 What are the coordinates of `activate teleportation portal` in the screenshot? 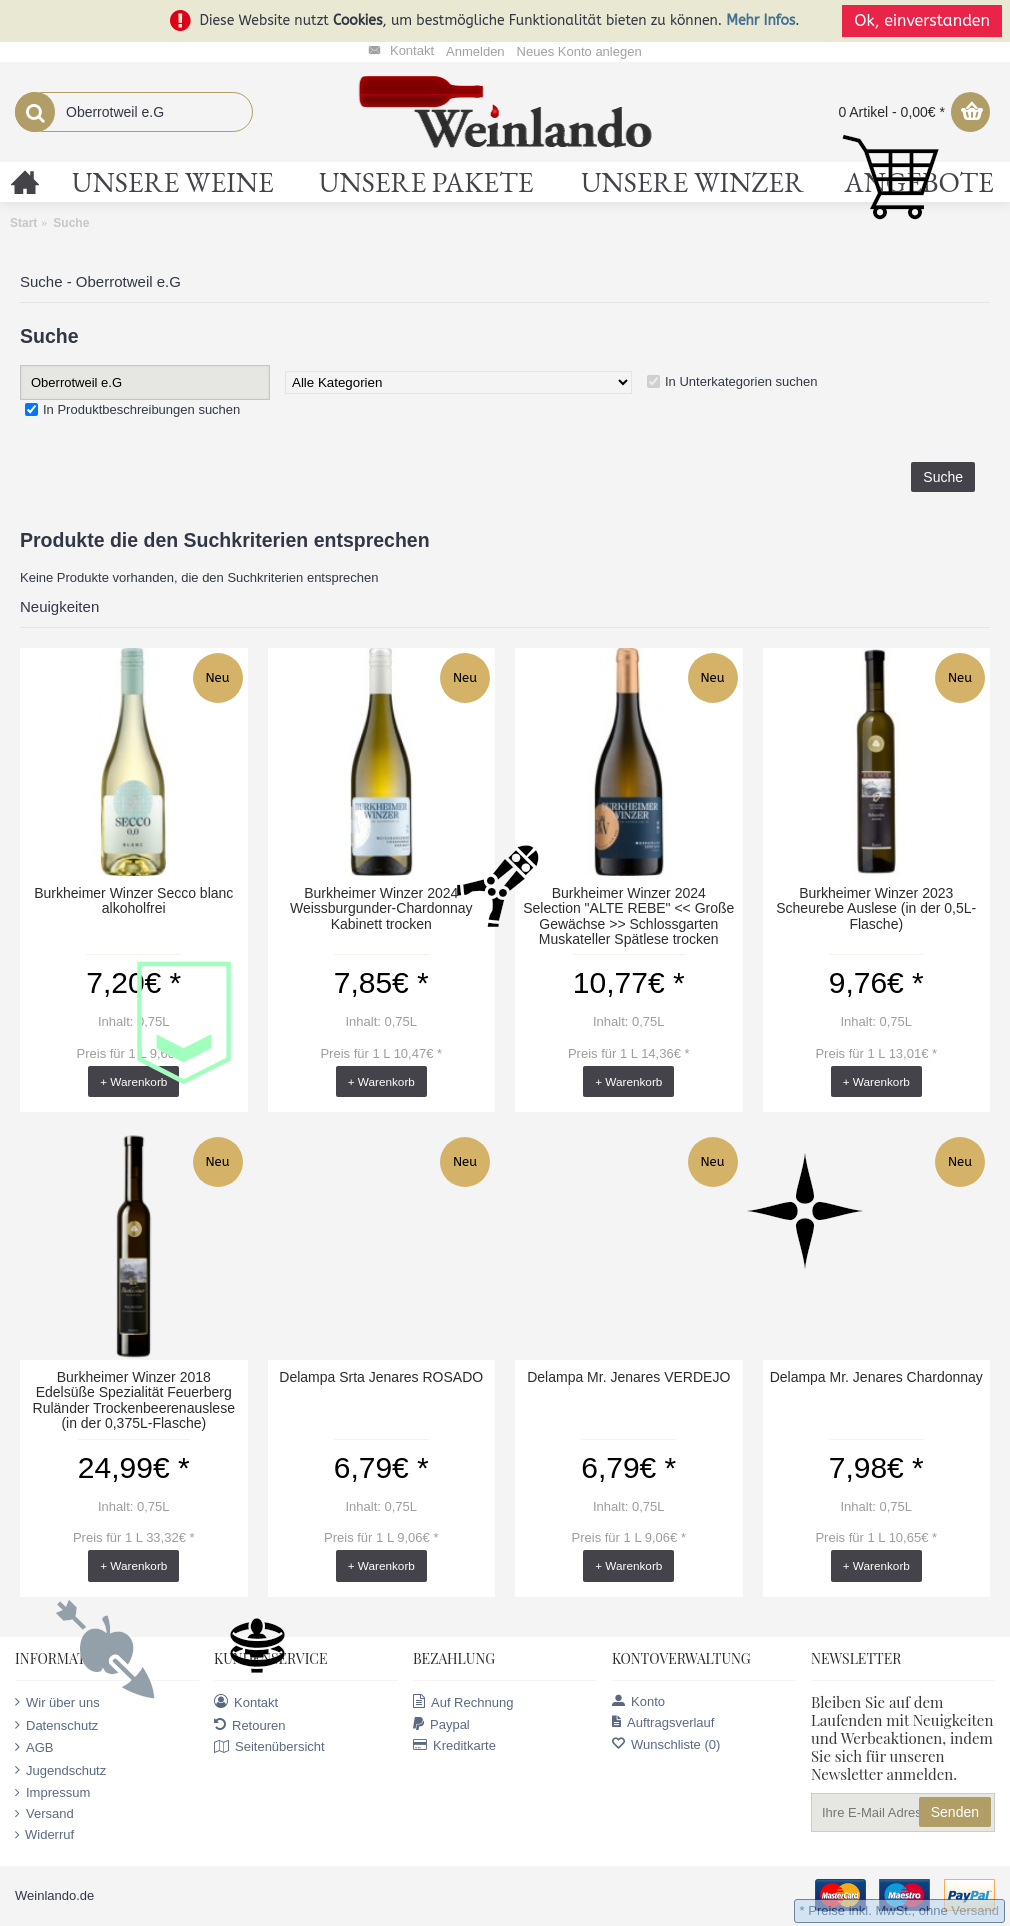 It's located at (257, 1645).